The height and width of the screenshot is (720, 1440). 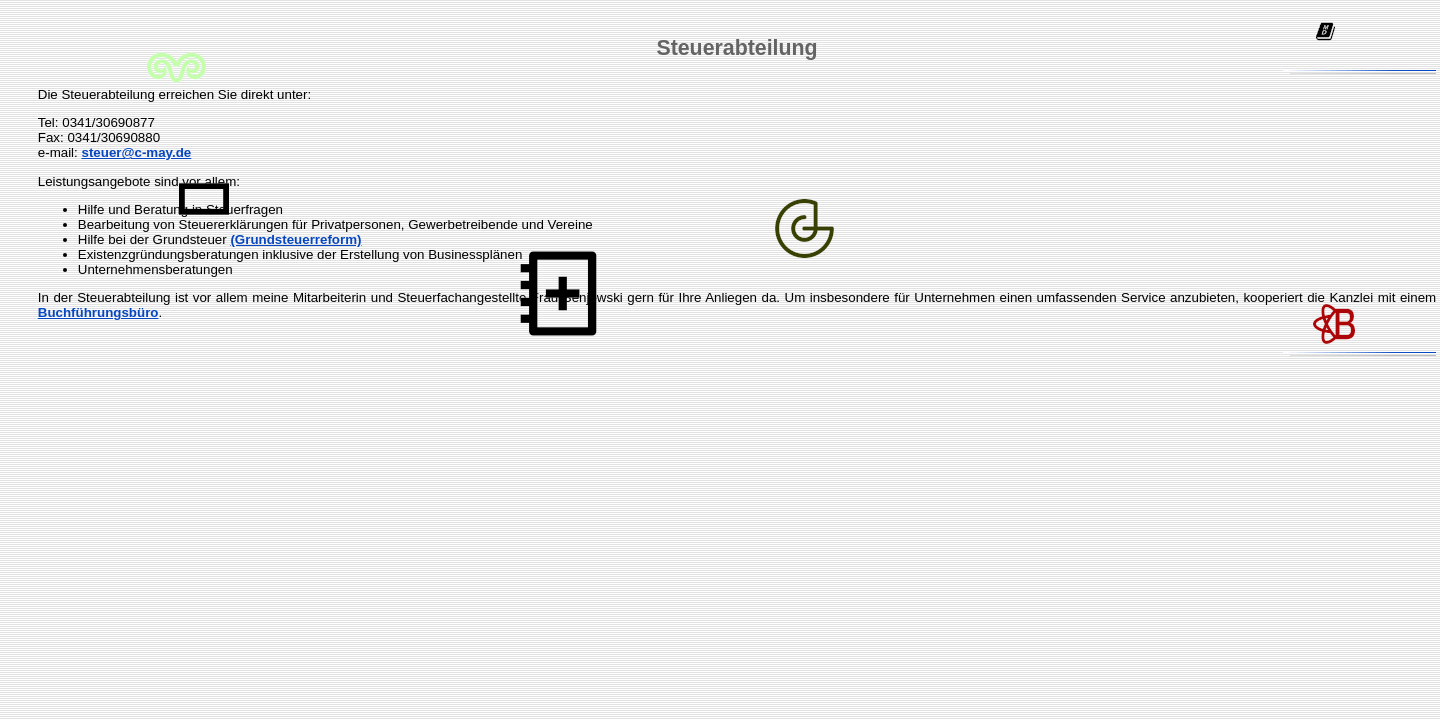 I want to click on visit the Game Developer website, so click(x=804, y=228).